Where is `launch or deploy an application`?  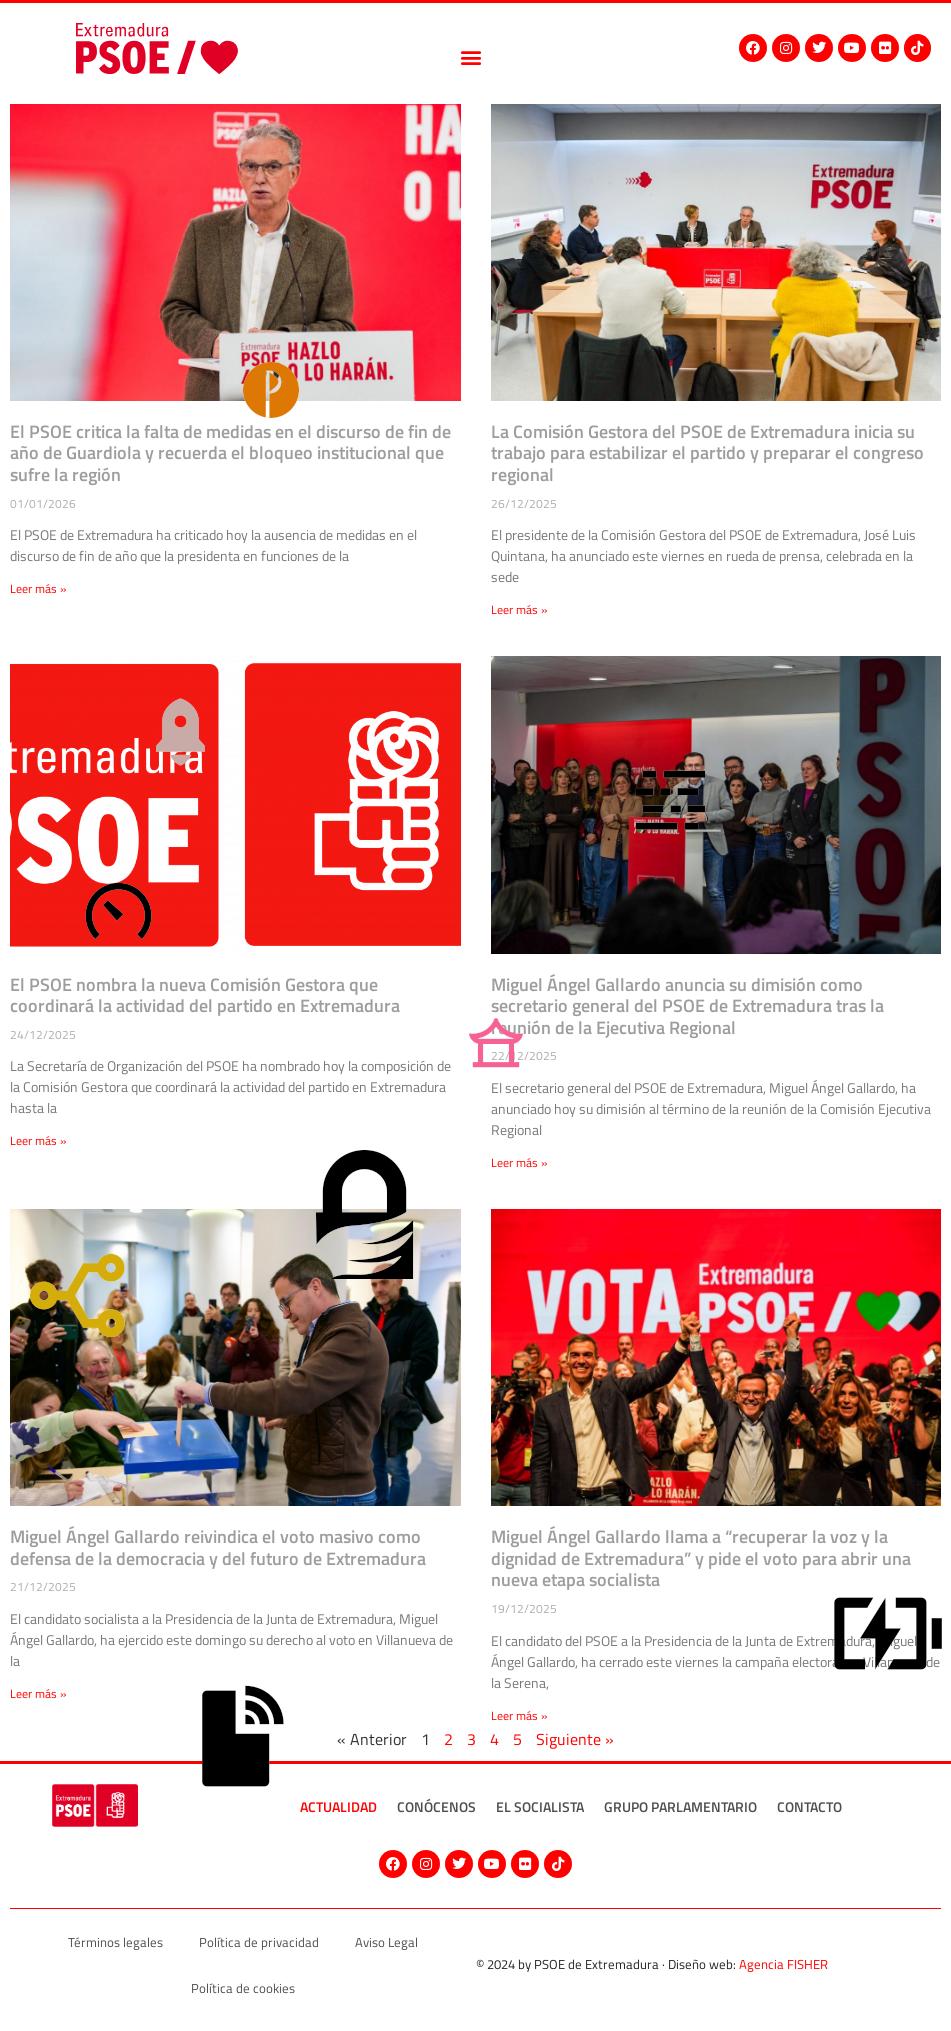
launch or deploy an application is located at coordinates (180, 730).